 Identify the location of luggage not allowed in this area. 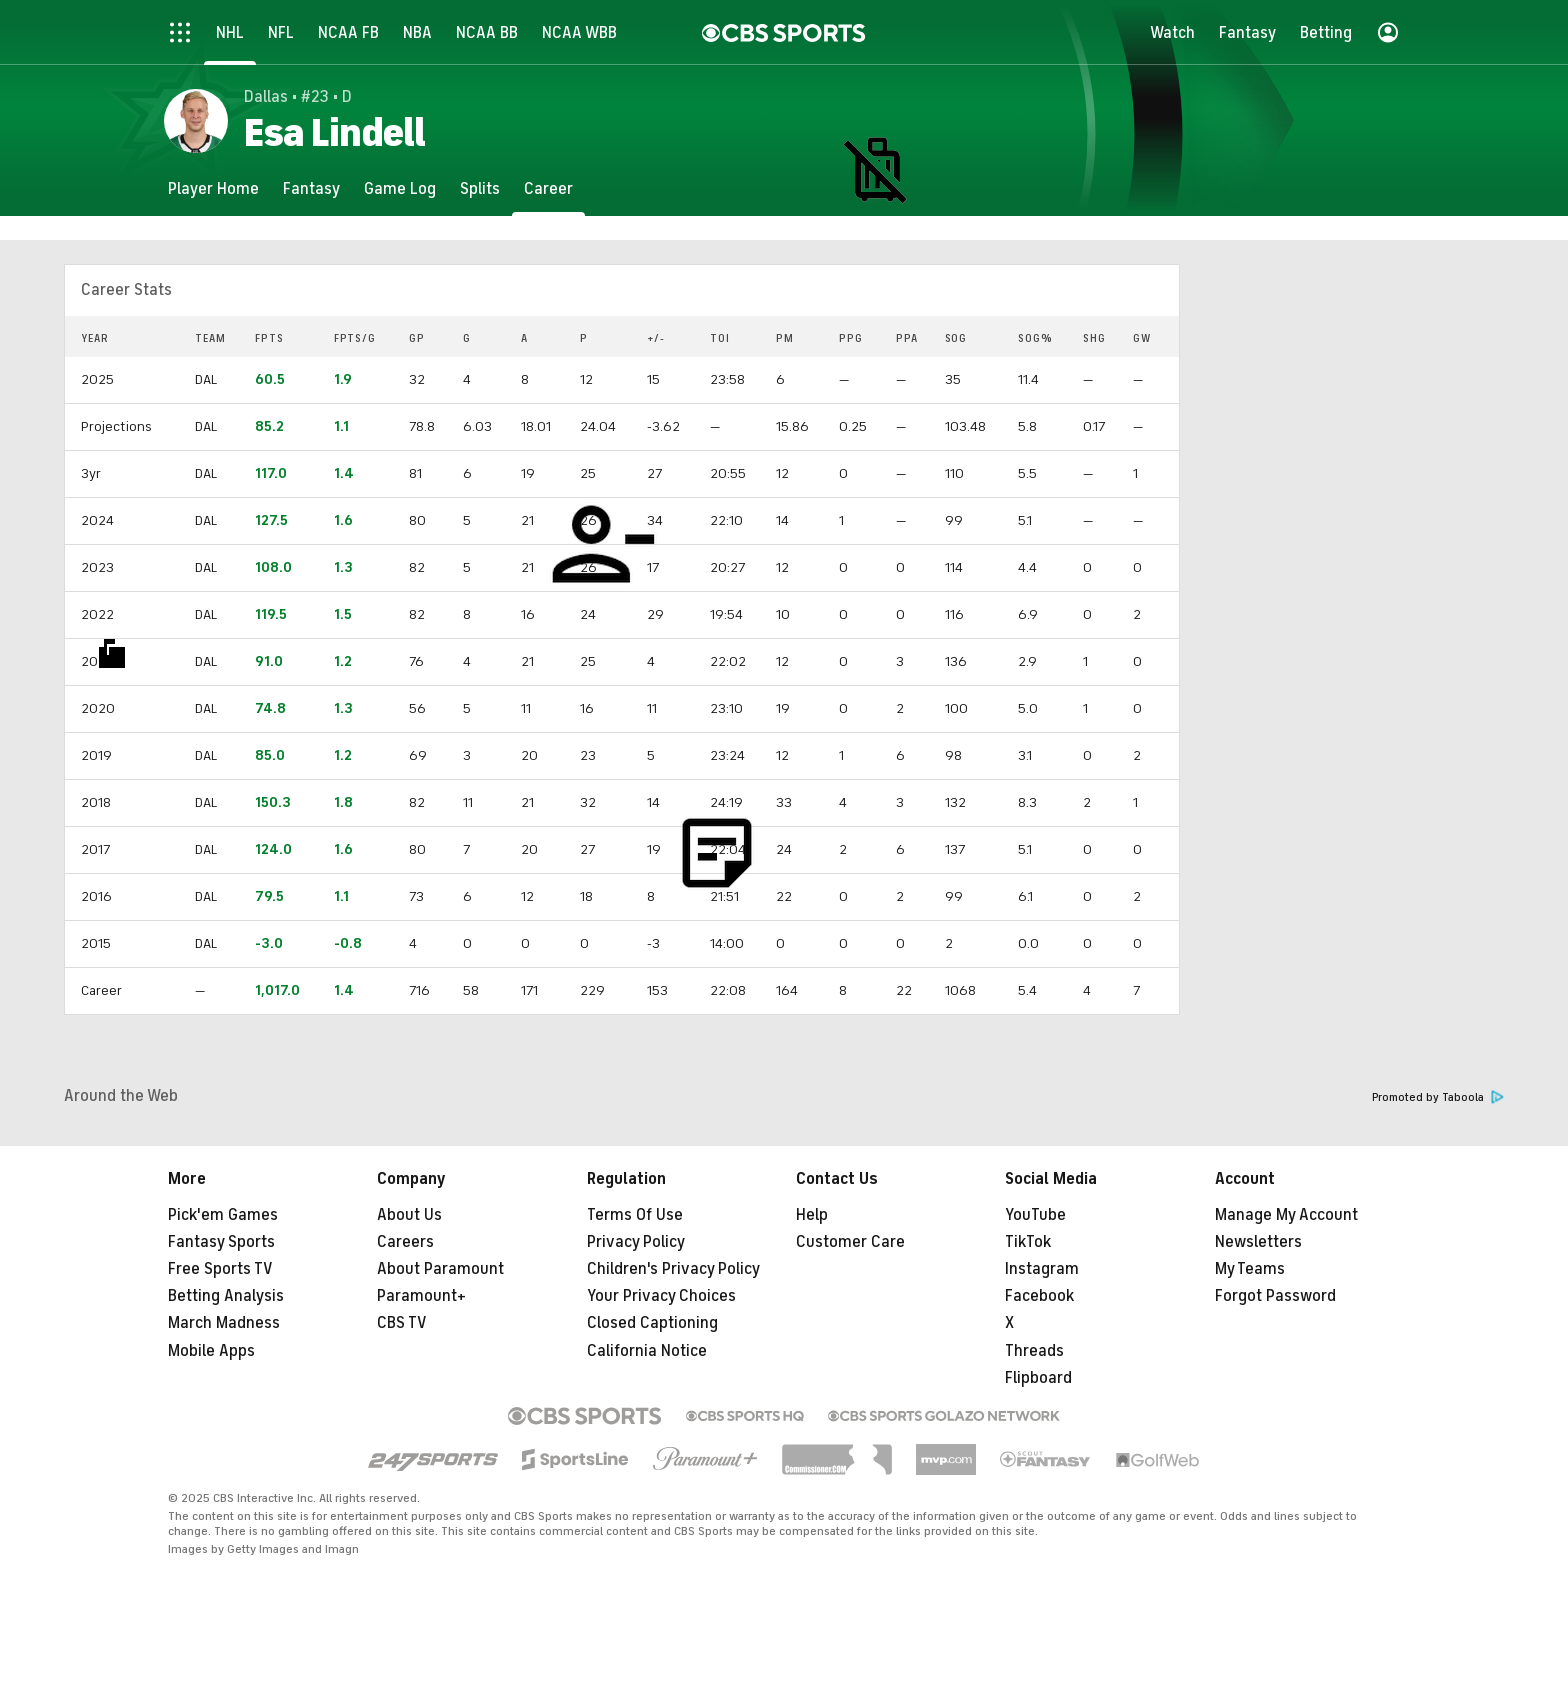
(877, 169).